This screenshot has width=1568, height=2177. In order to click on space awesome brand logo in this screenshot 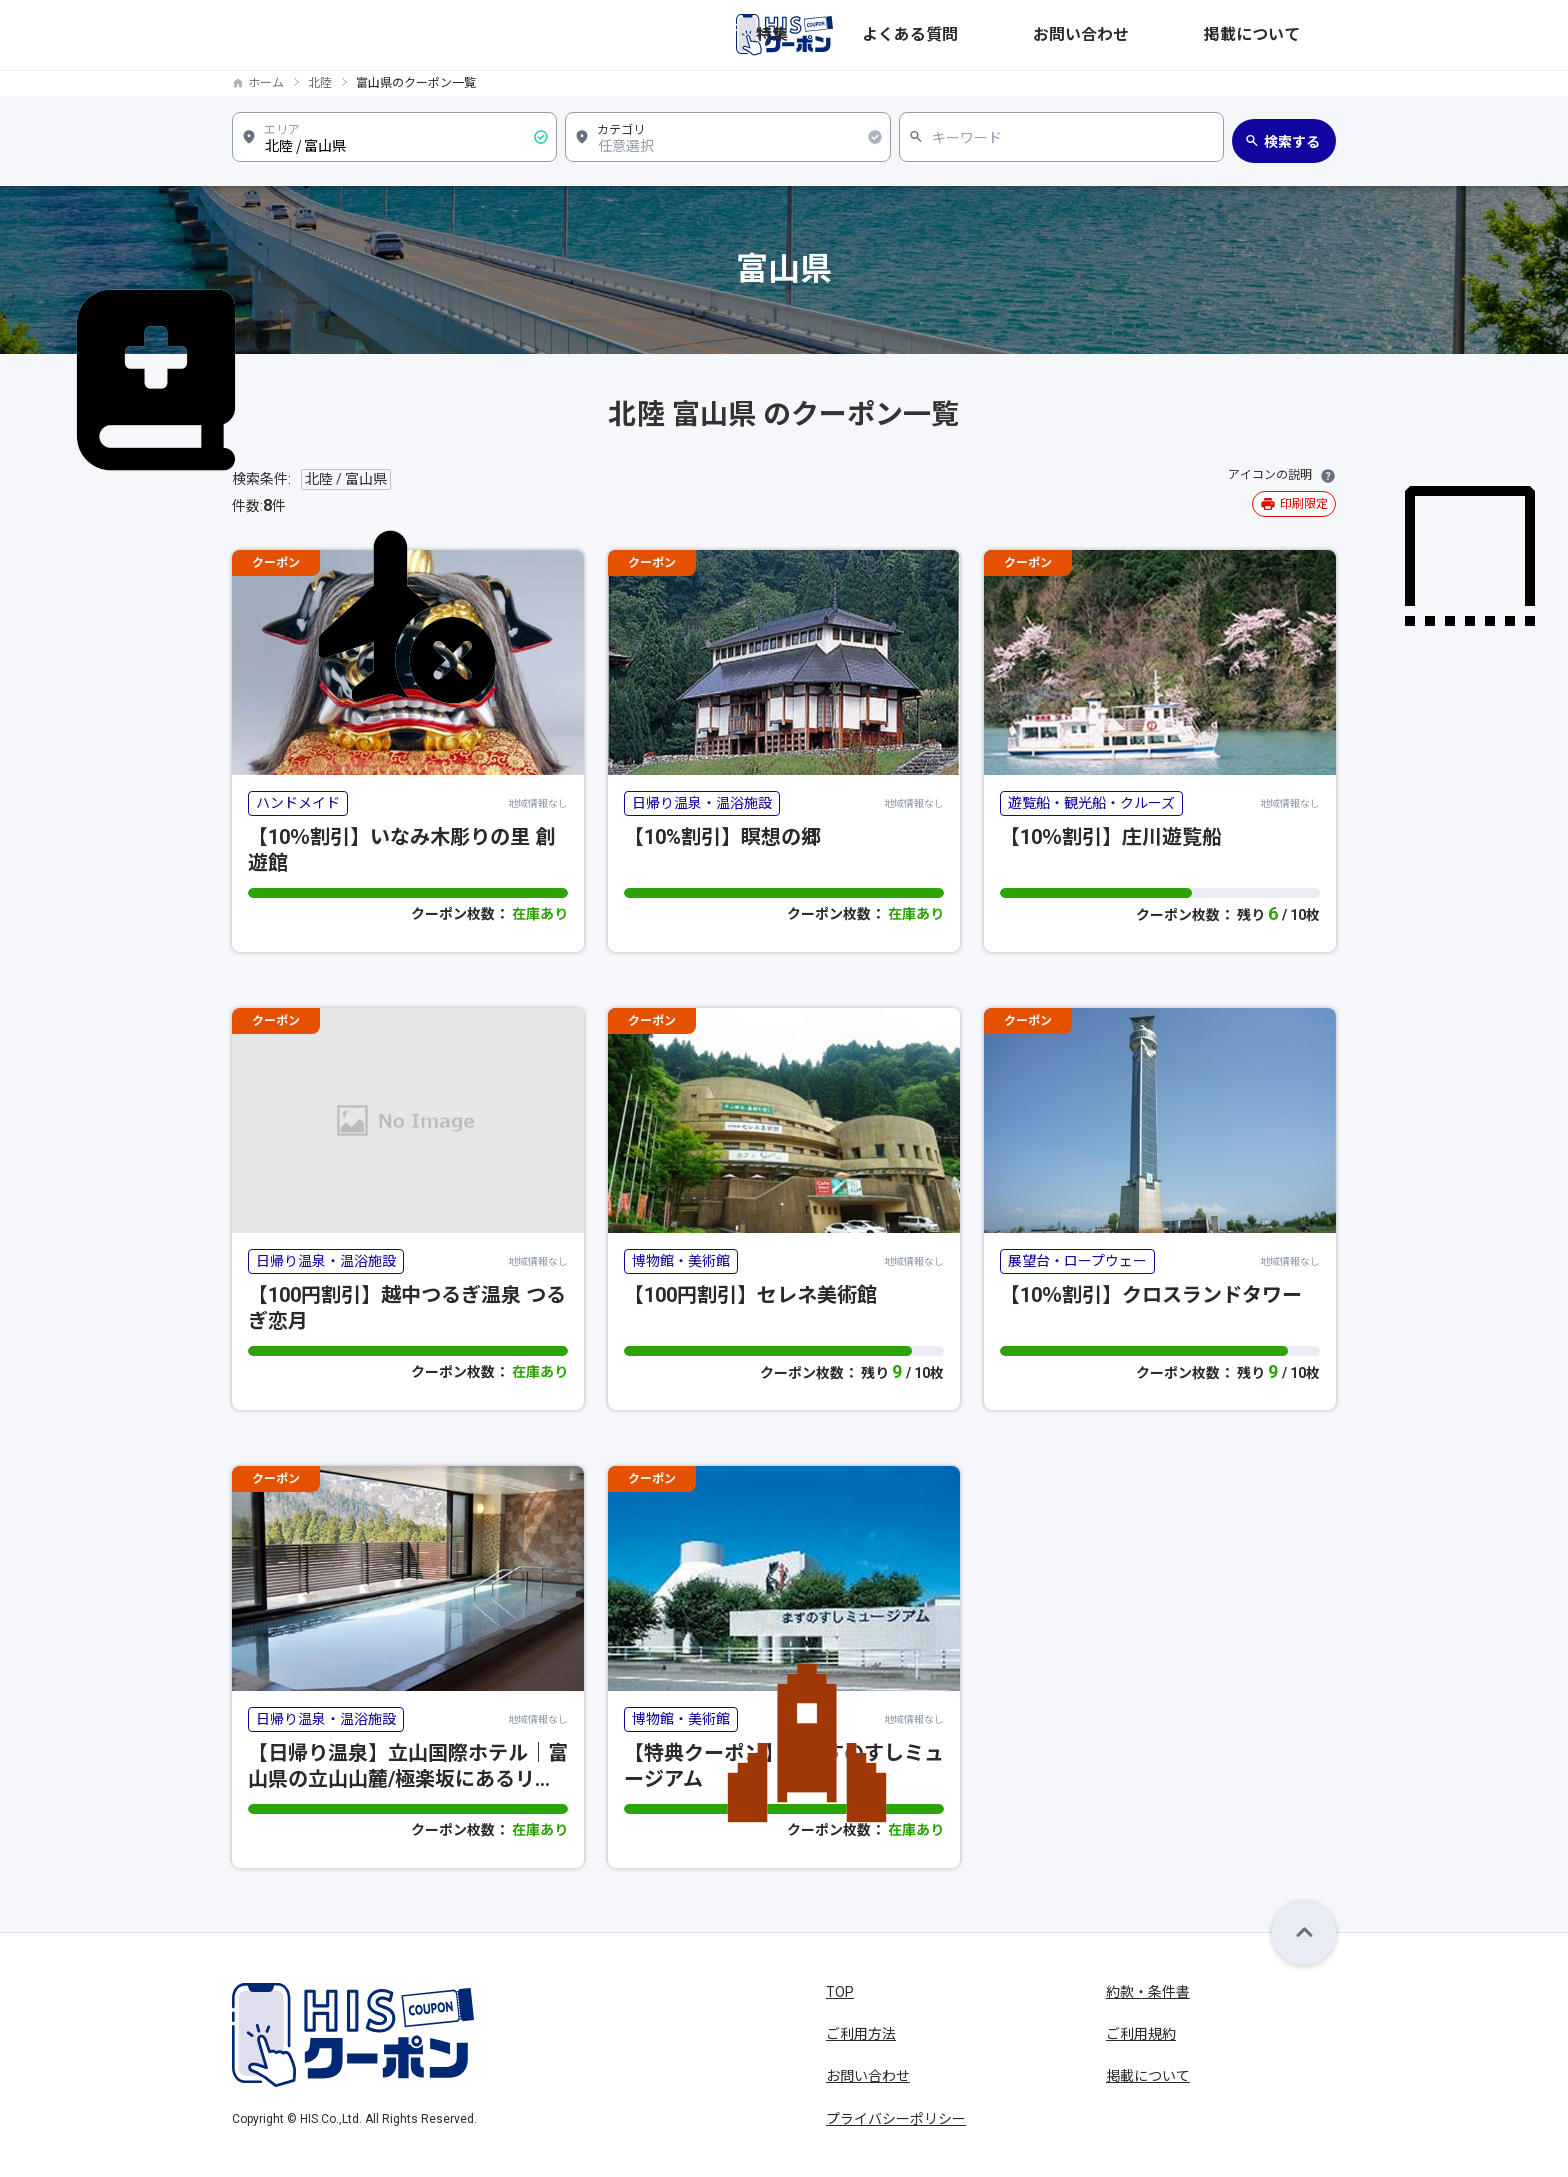, I will do `click(807, 1743)`.